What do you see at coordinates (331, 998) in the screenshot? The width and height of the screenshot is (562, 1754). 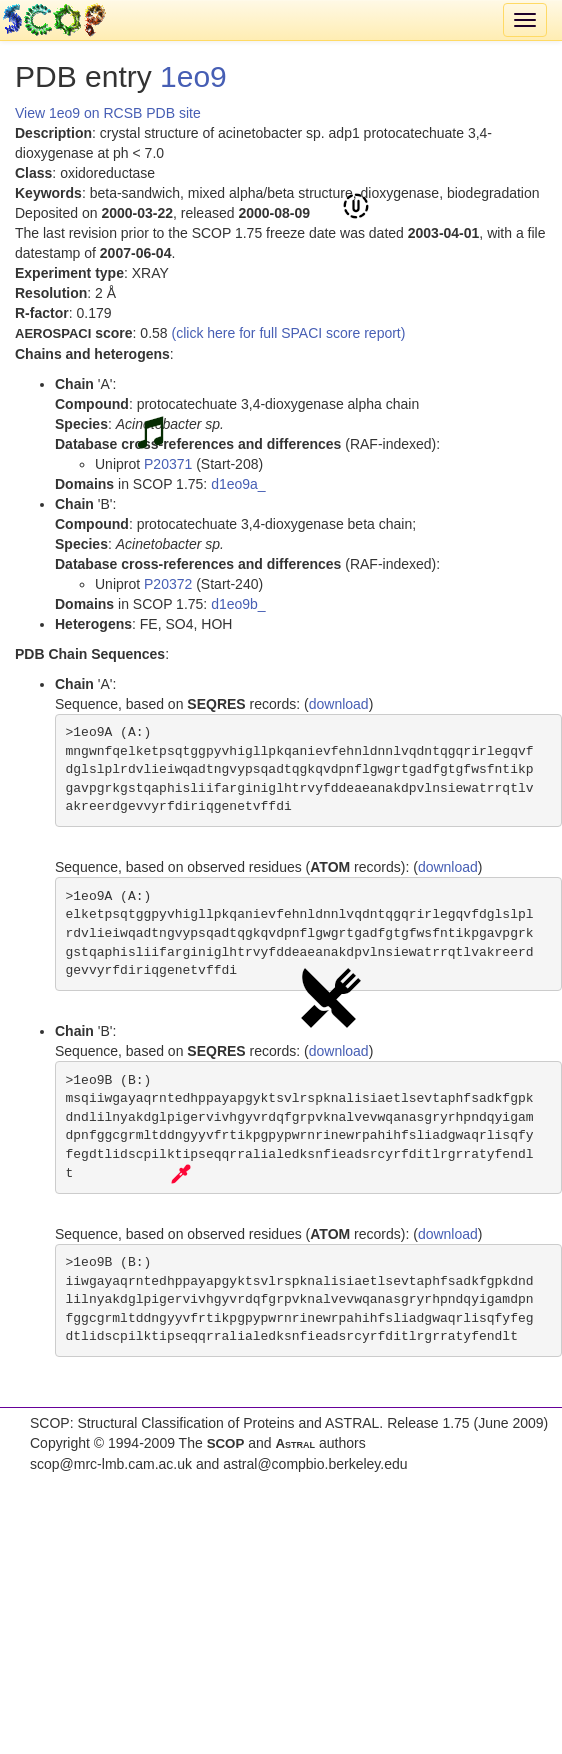 I see `find nearby restaurants or dining options` at bounding box center [331, 998].